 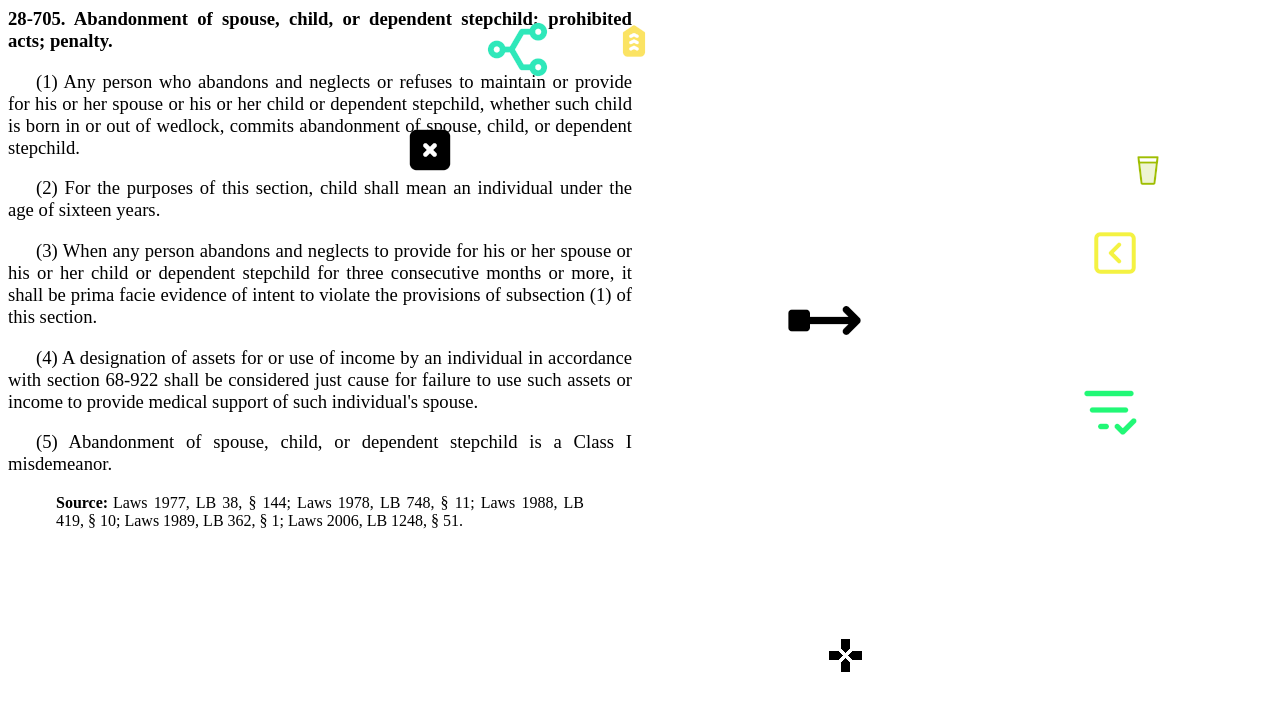 I want to click on filter applied successfully, so click(x=1109, y=410).